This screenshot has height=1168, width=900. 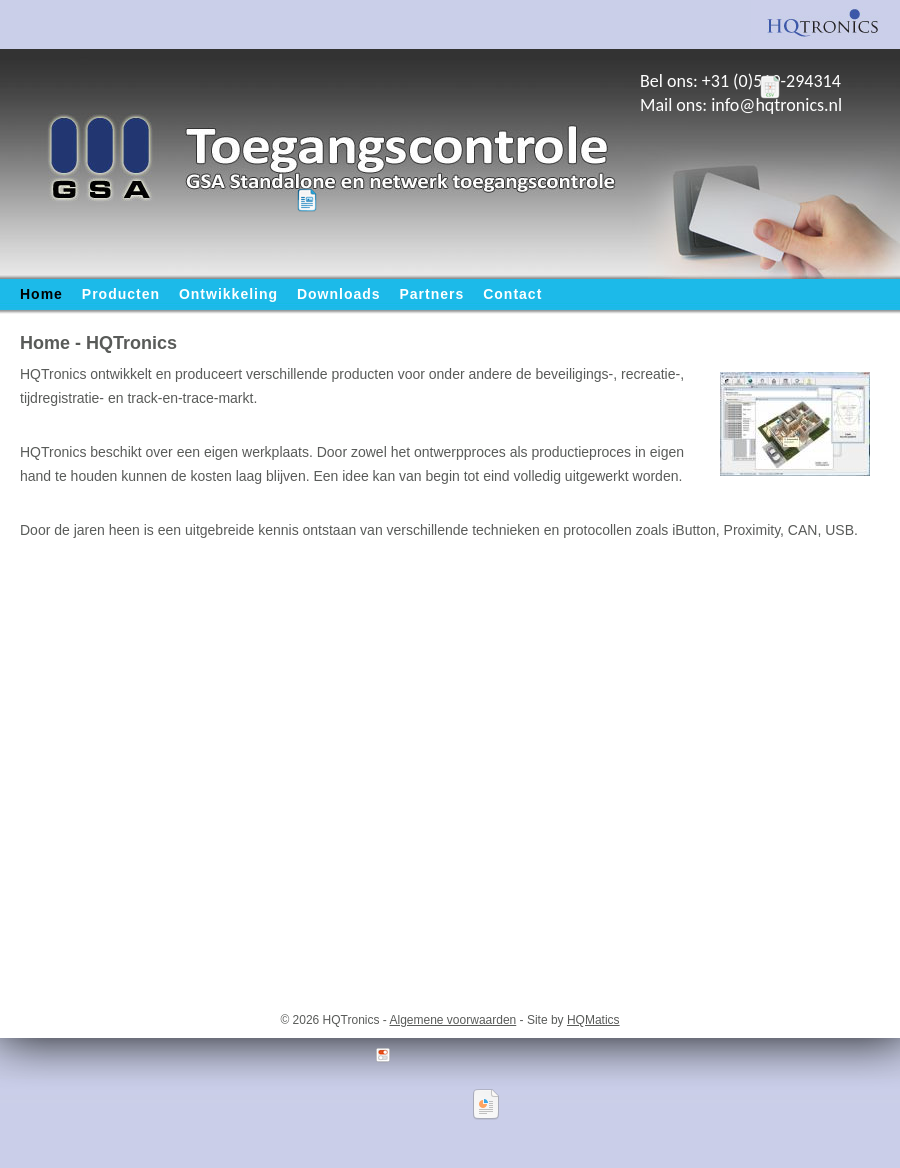 What do you see at coordinates (307, 200) in the screenshot?
I see `open a text document template file` at bounding box center [307, 200].